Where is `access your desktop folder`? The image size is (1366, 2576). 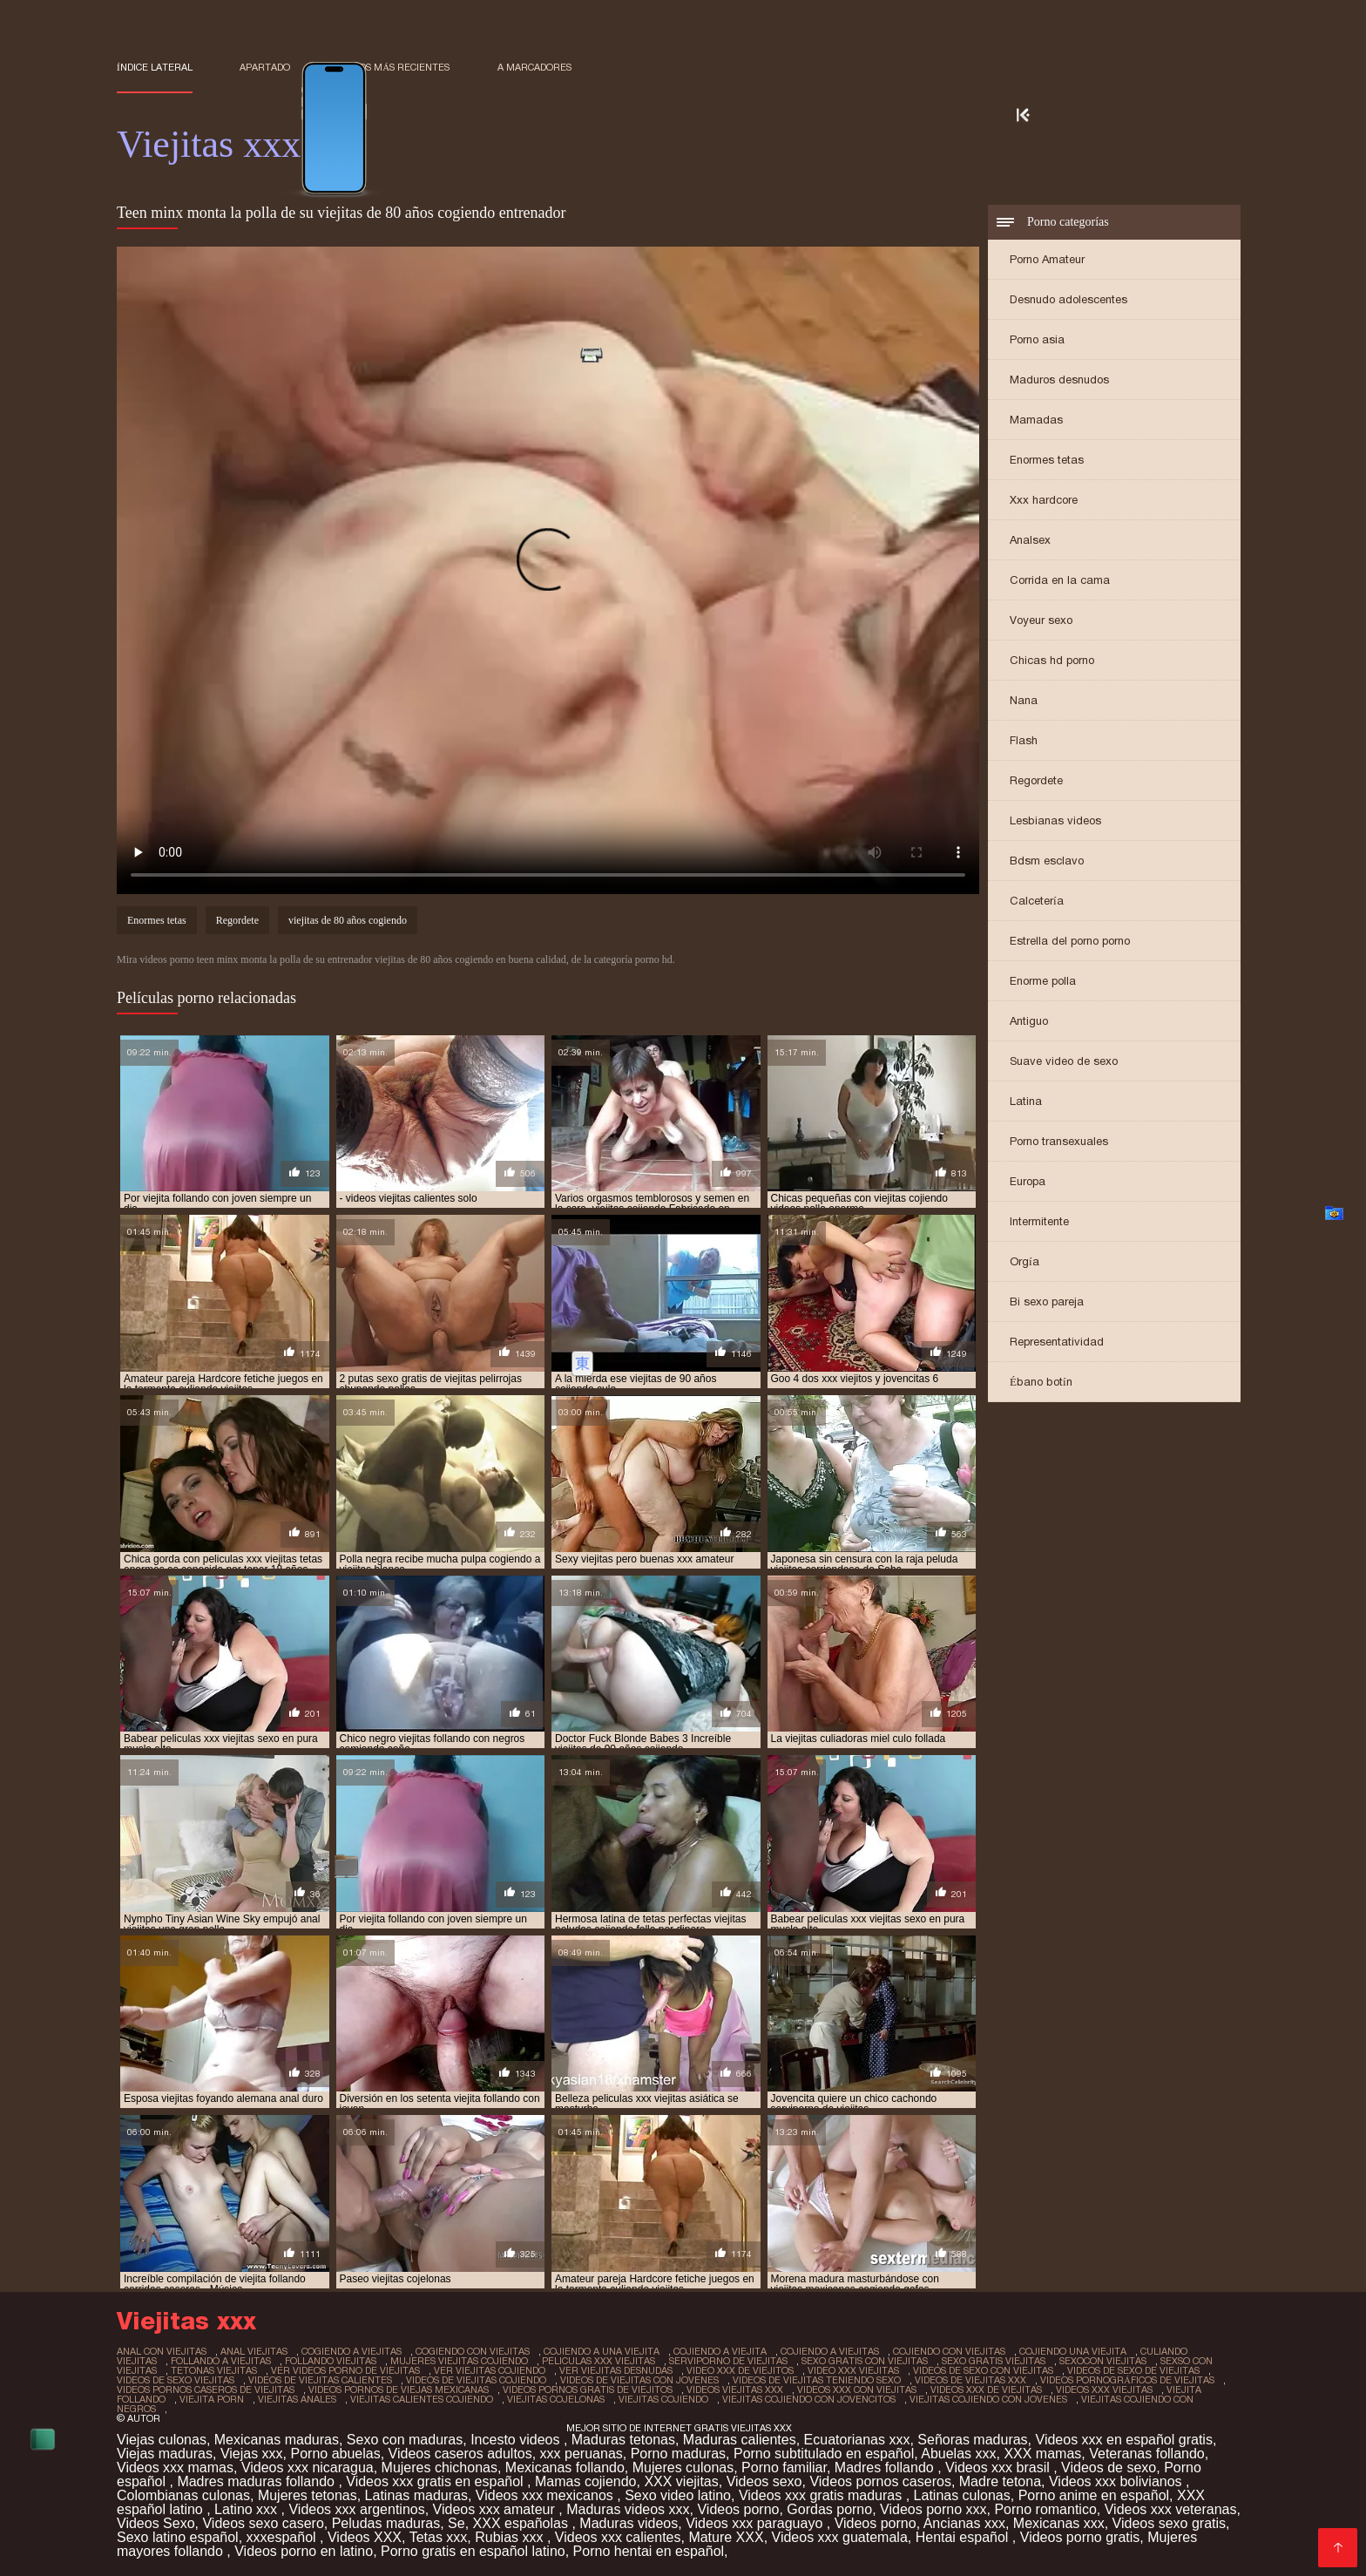
access your desktop folder is located at coordinates (43, 2438).